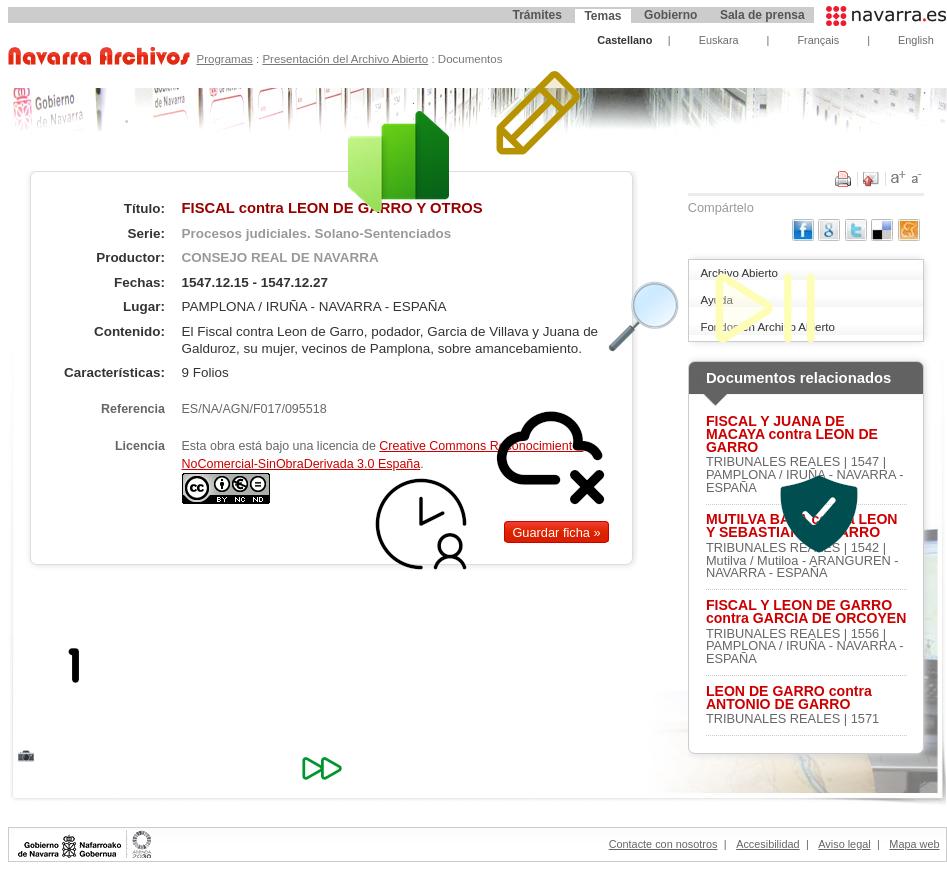  I want to click on view user's time or availability status, so click(421, 524).